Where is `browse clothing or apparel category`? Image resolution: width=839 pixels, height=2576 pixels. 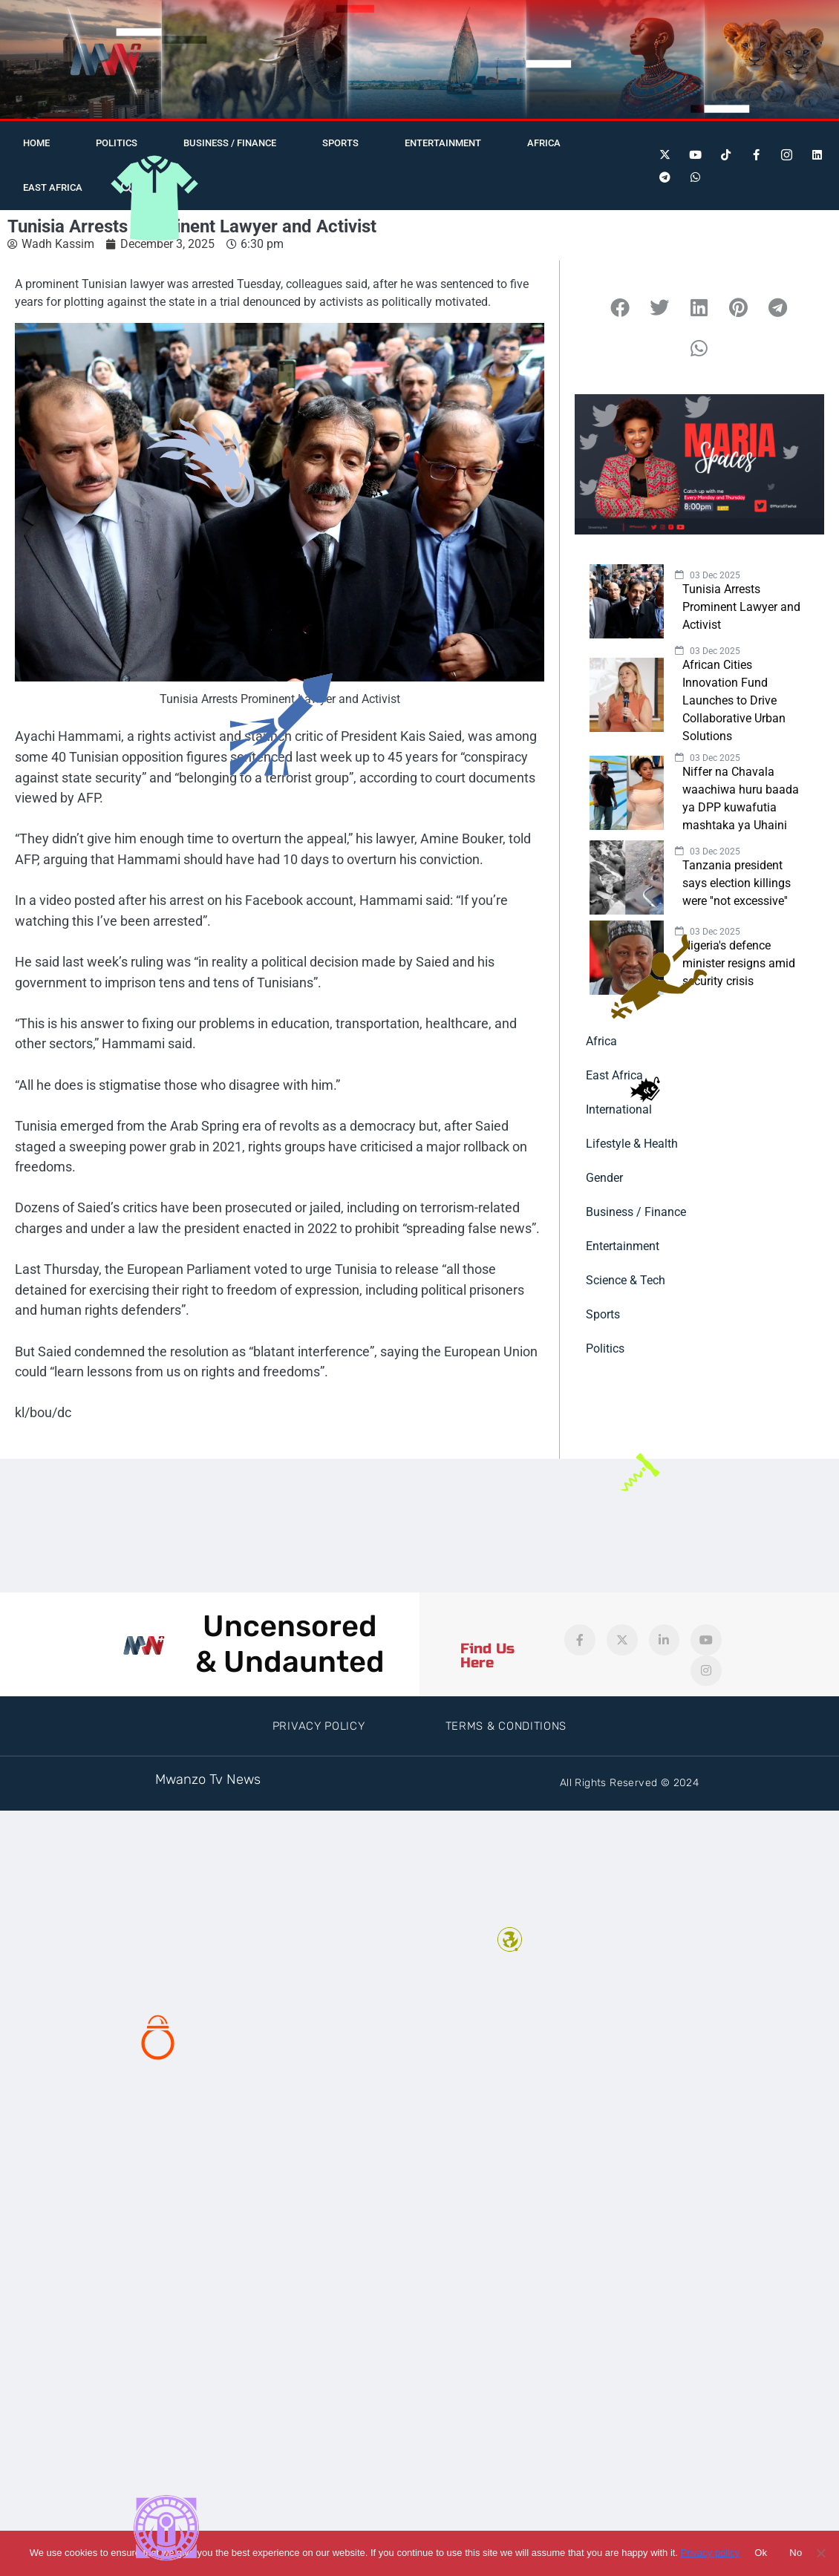
browse clothing or apparel category is located at coordinates (154, 198).